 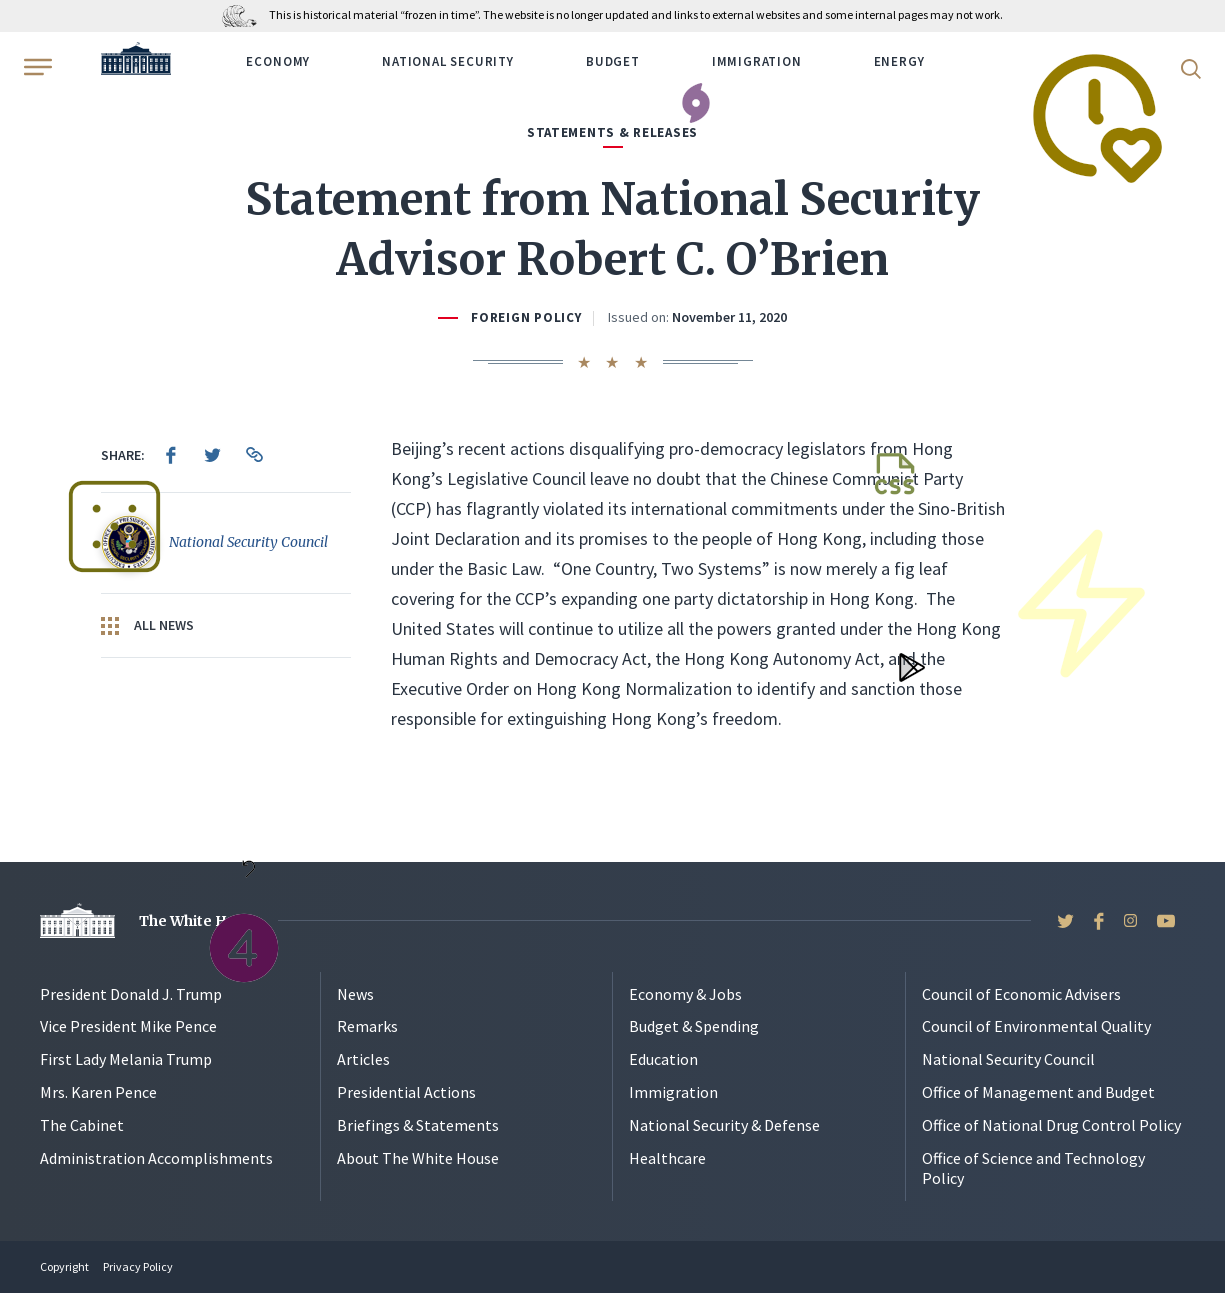 I want to click on indicates step four in a multi-step process, so click(x=244, y=948).